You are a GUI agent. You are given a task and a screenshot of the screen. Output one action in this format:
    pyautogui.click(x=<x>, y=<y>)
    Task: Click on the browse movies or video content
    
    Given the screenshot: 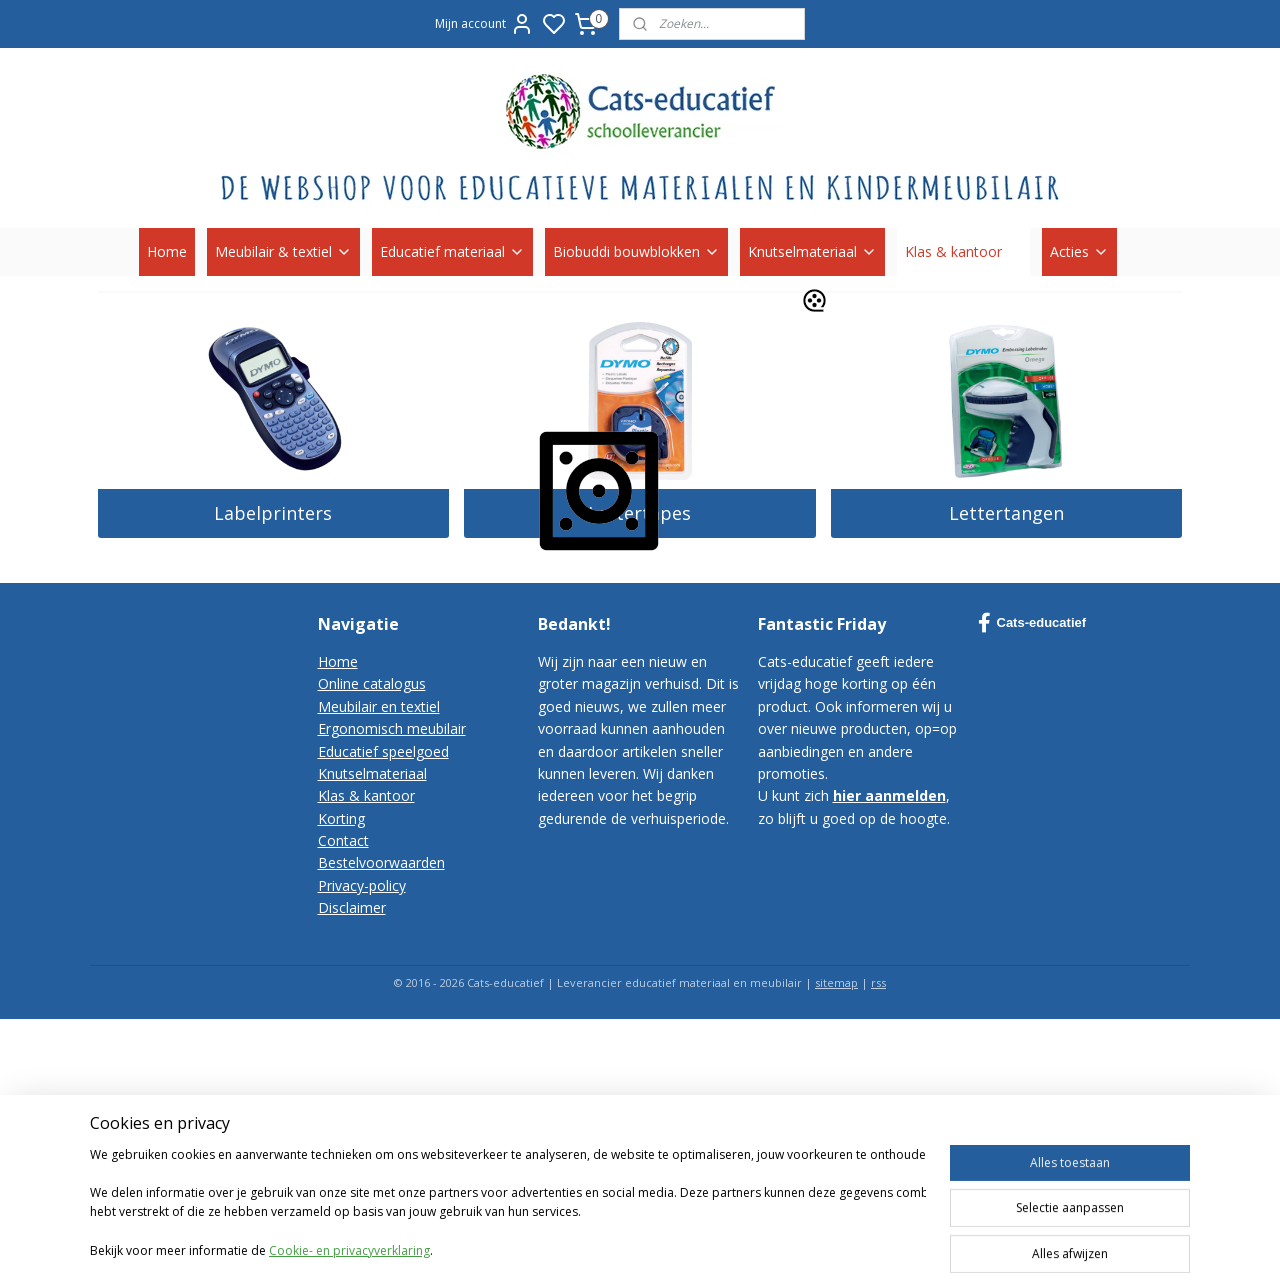 What is the action you would take?
    pyautogui.click(x=814, y=300)
    